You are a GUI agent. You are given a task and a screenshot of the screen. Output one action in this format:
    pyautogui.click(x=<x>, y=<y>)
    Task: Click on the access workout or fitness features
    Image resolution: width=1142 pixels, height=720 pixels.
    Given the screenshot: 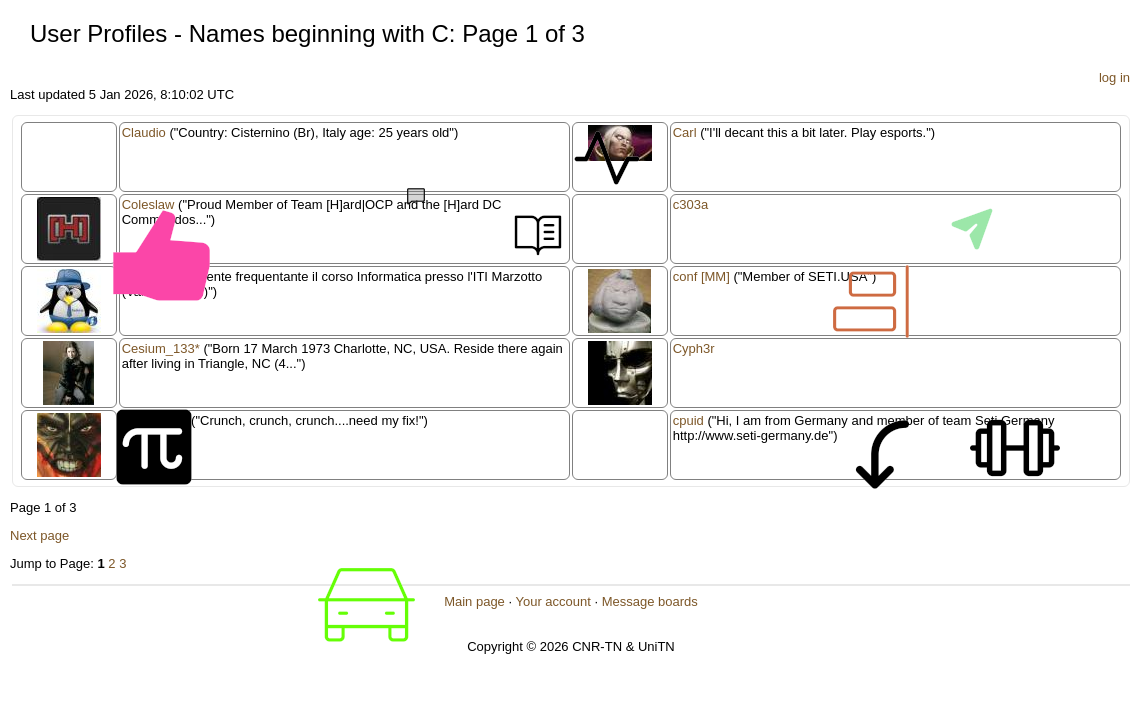 What is the action you would take?
    pyautogui.click(x=1015, y=448)
    